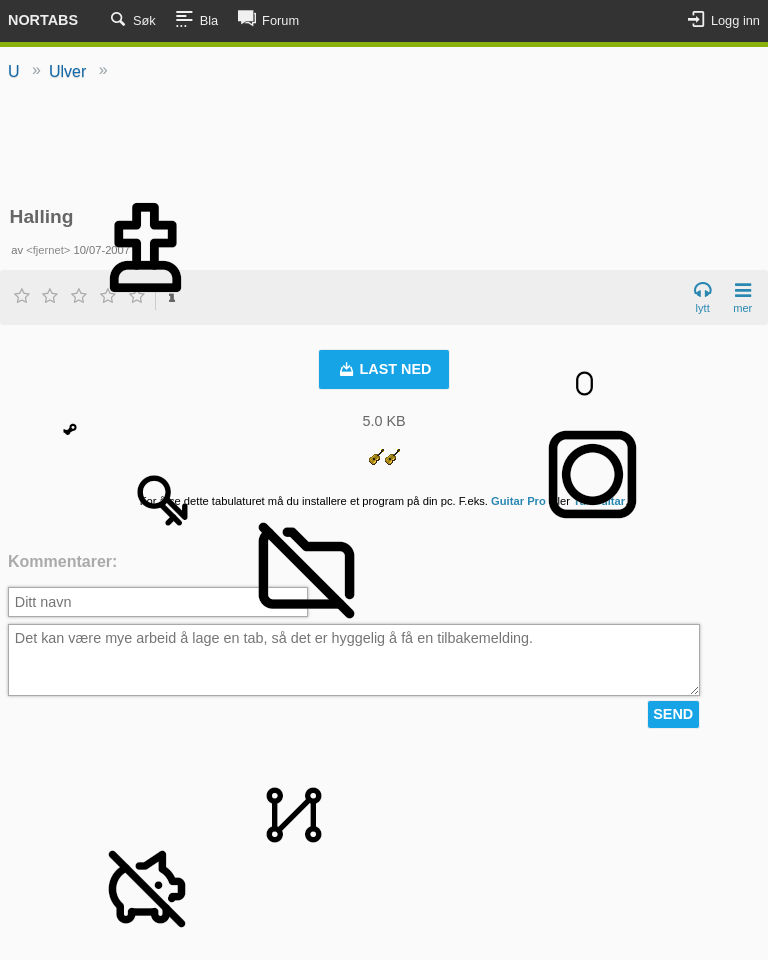  What do you see at coordinates (162, 500) in the screenshot?
I see `select intergender or non-binary gender option` at bounding box center [162, 500].